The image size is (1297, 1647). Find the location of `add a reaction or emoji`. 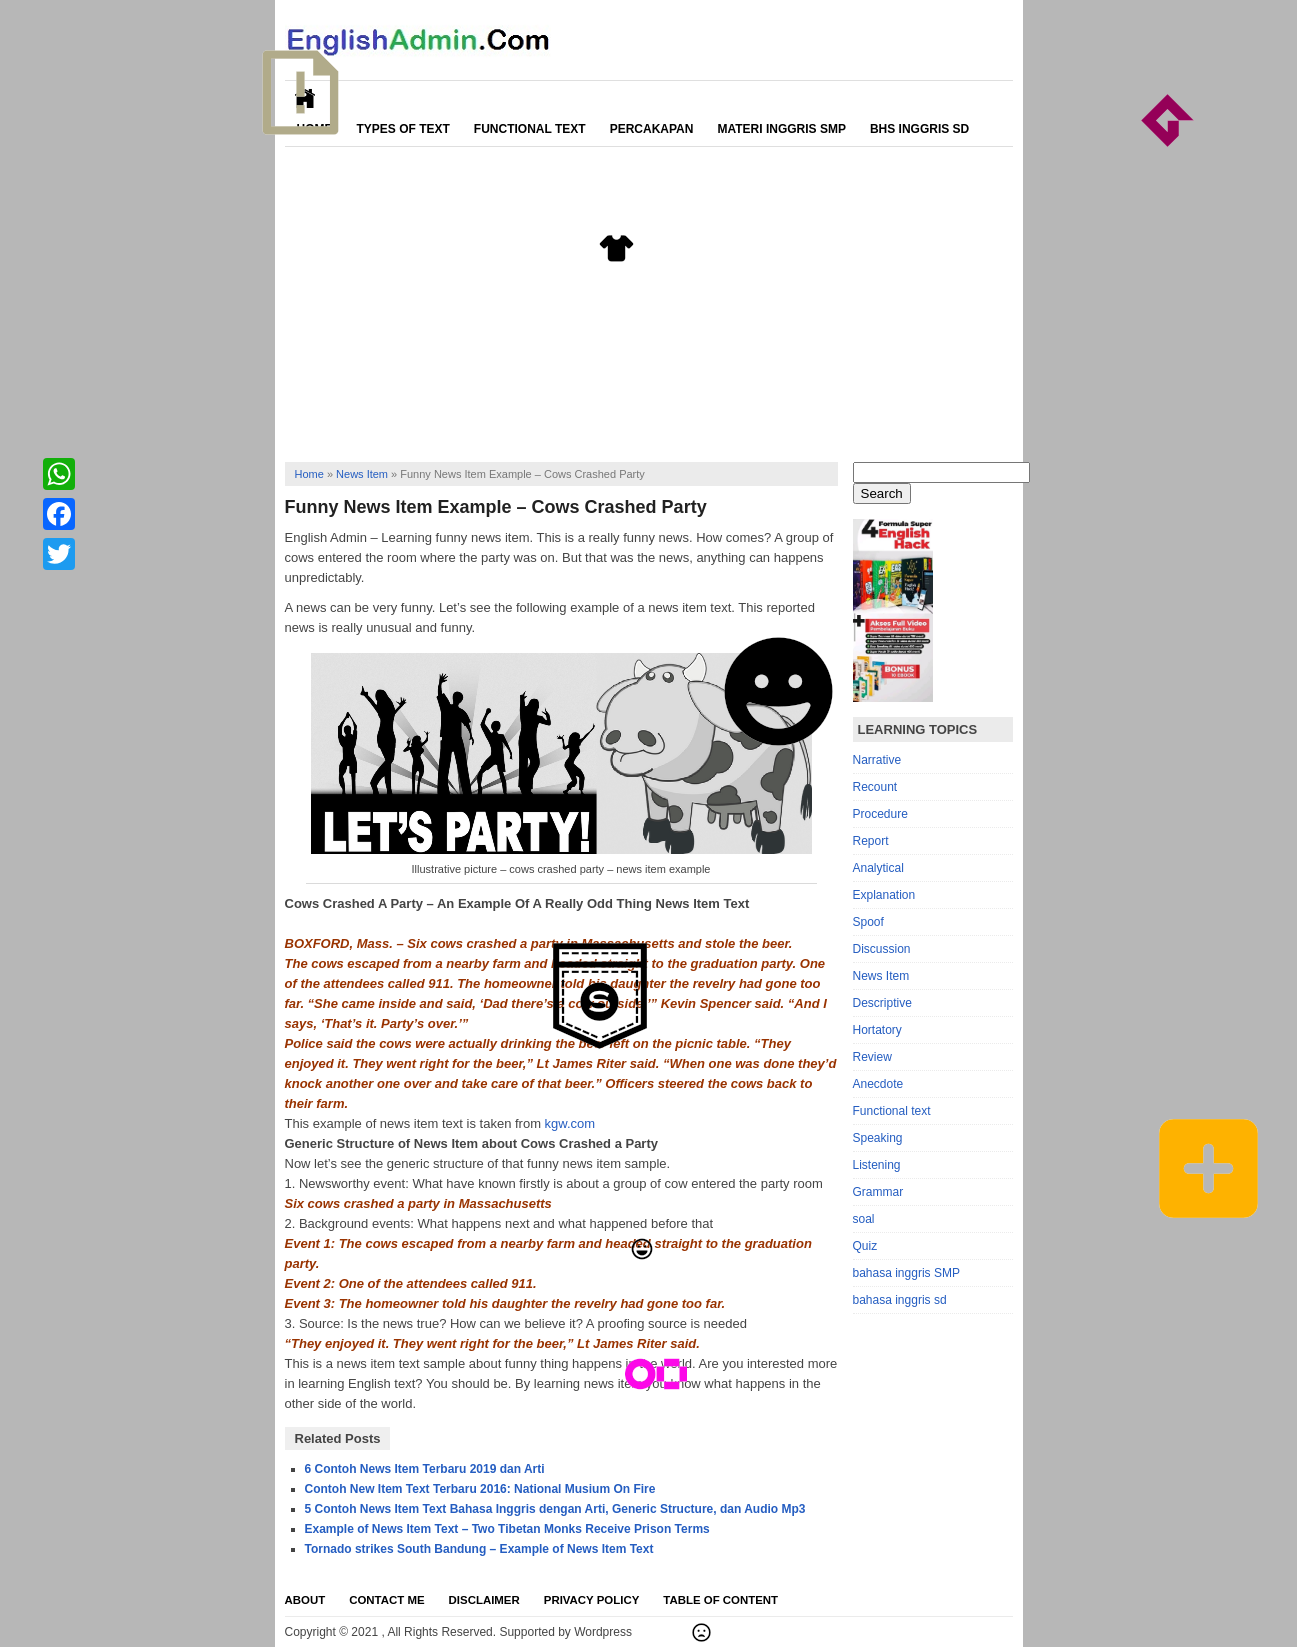

add a reaction or emoji is located at coordinates (778, 691).